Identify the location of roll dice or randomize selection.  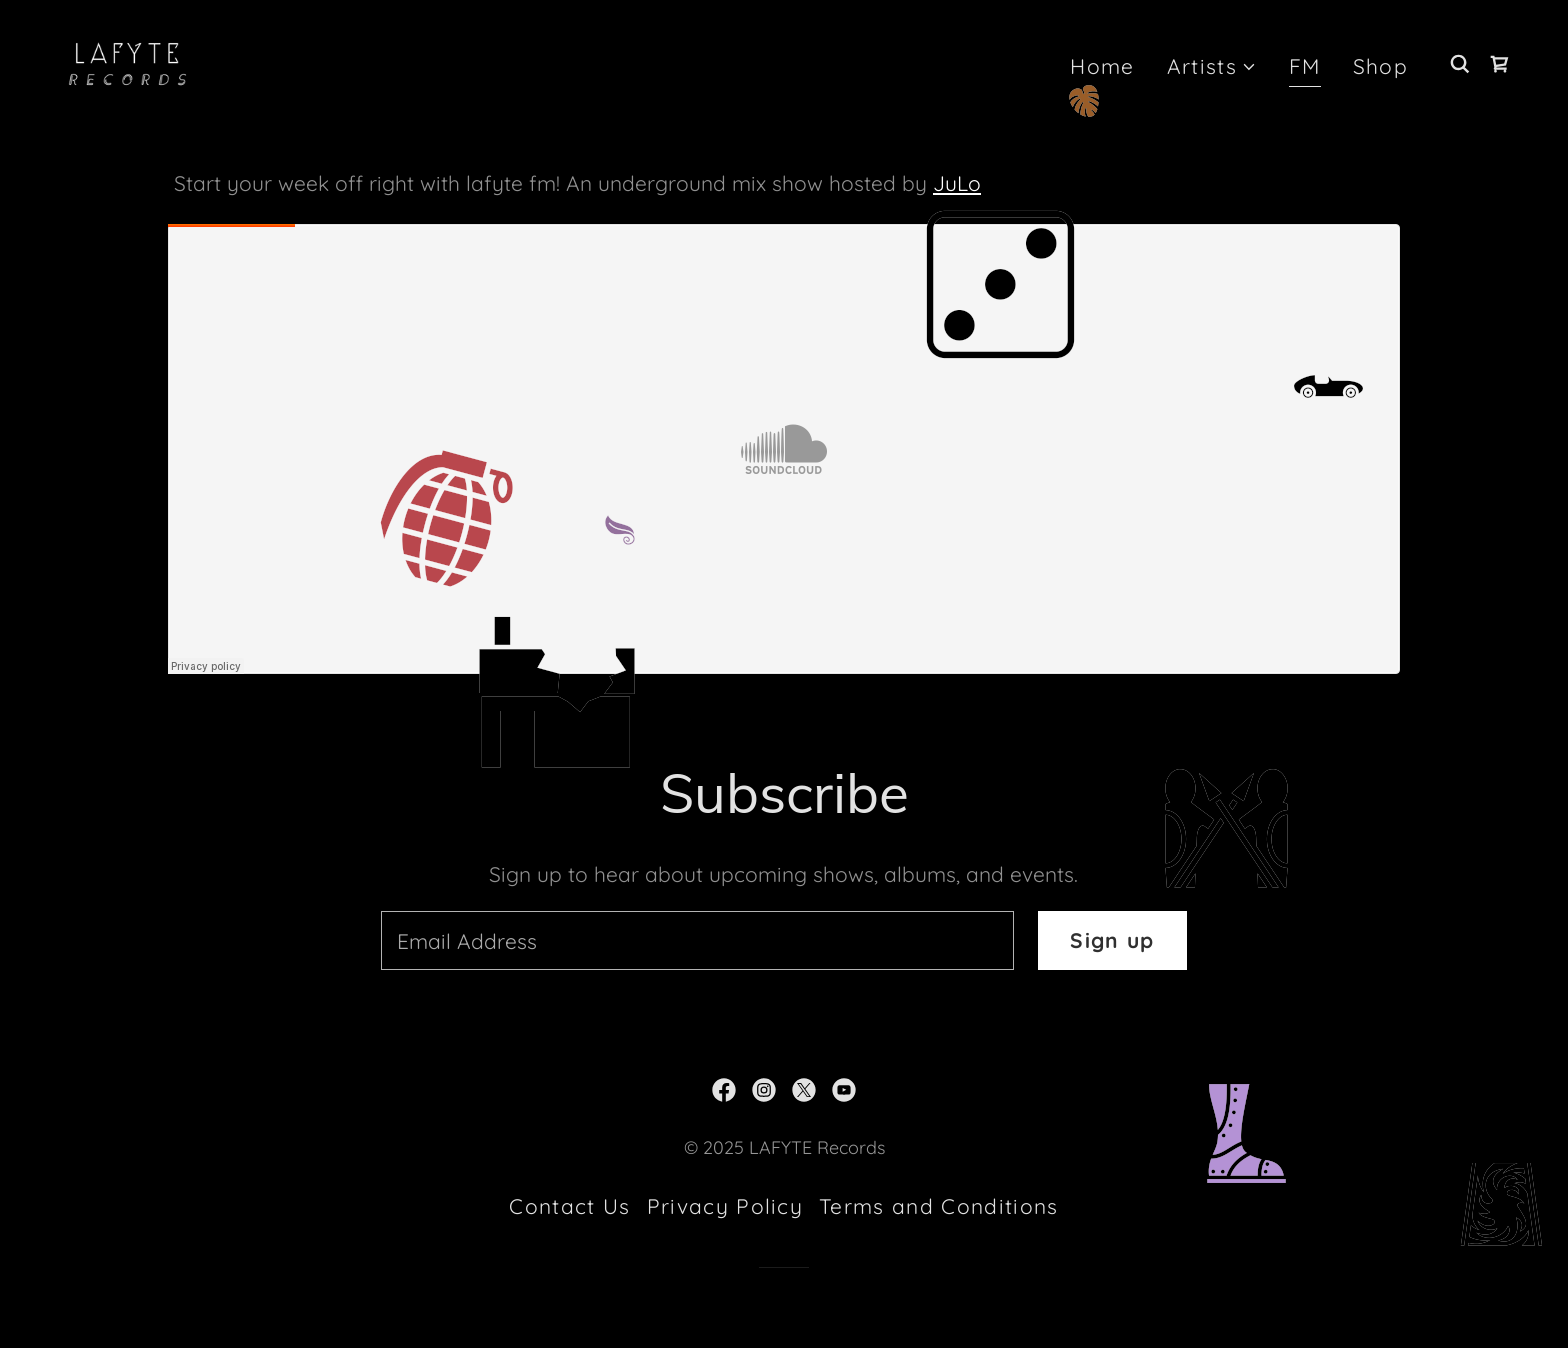
(1000, 284).